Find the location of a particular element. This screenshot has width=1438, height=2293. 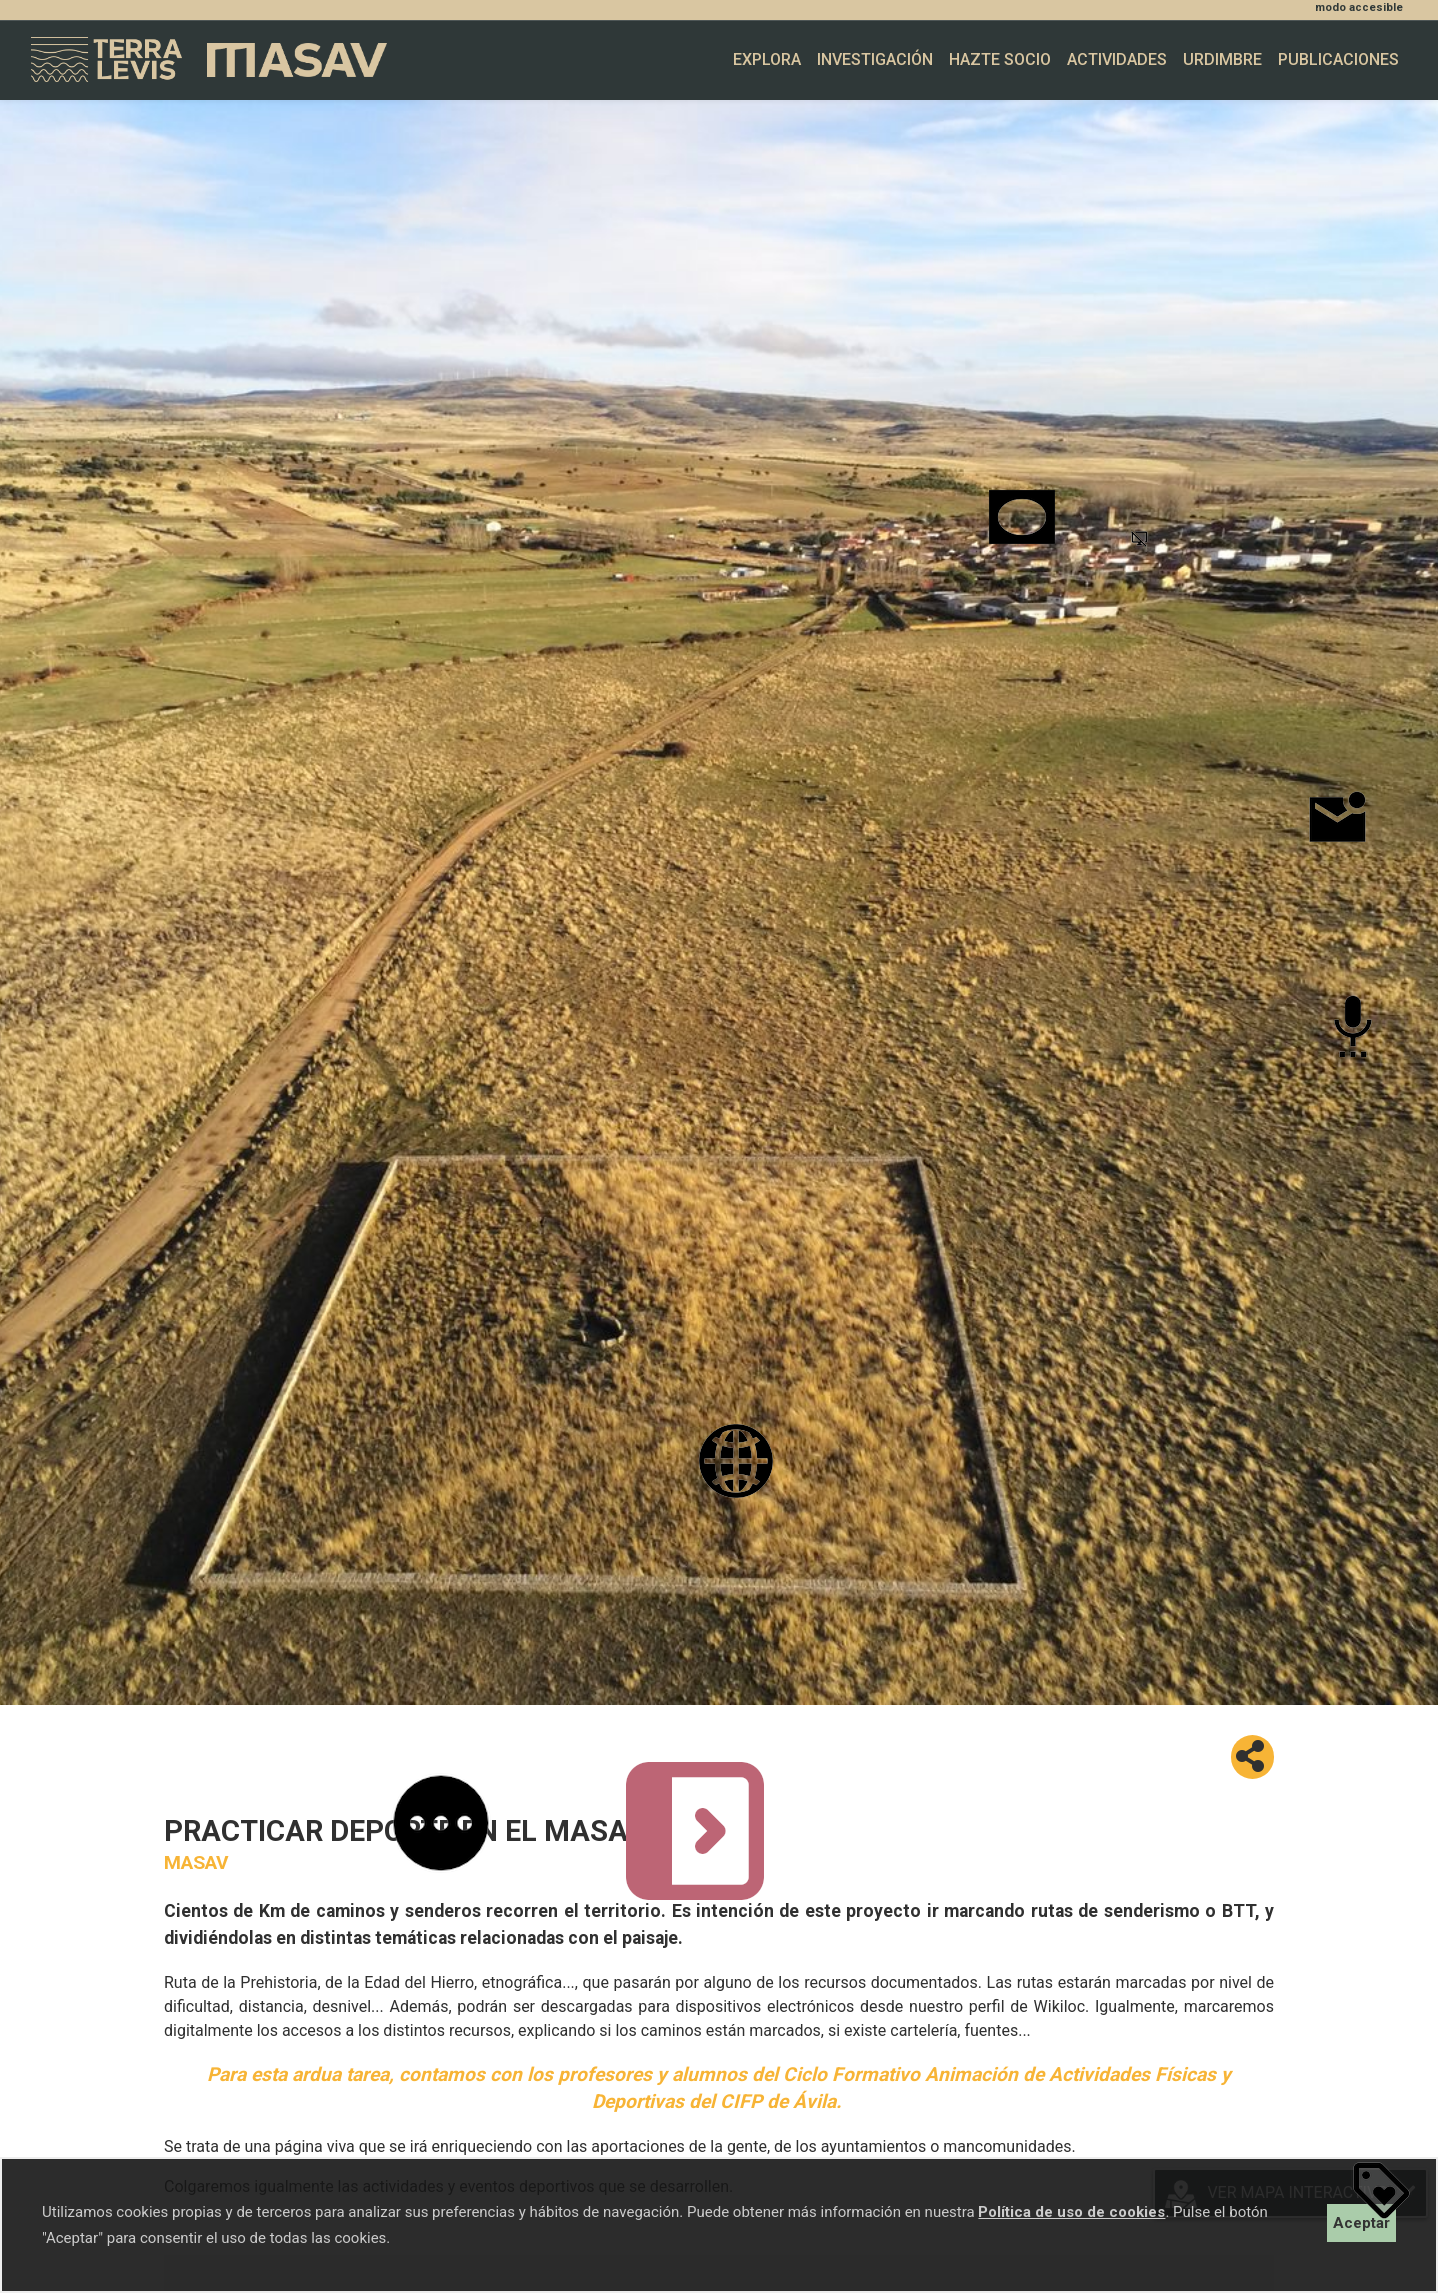

access loyalty rewards or points is located at coordinates (1381, 2190).